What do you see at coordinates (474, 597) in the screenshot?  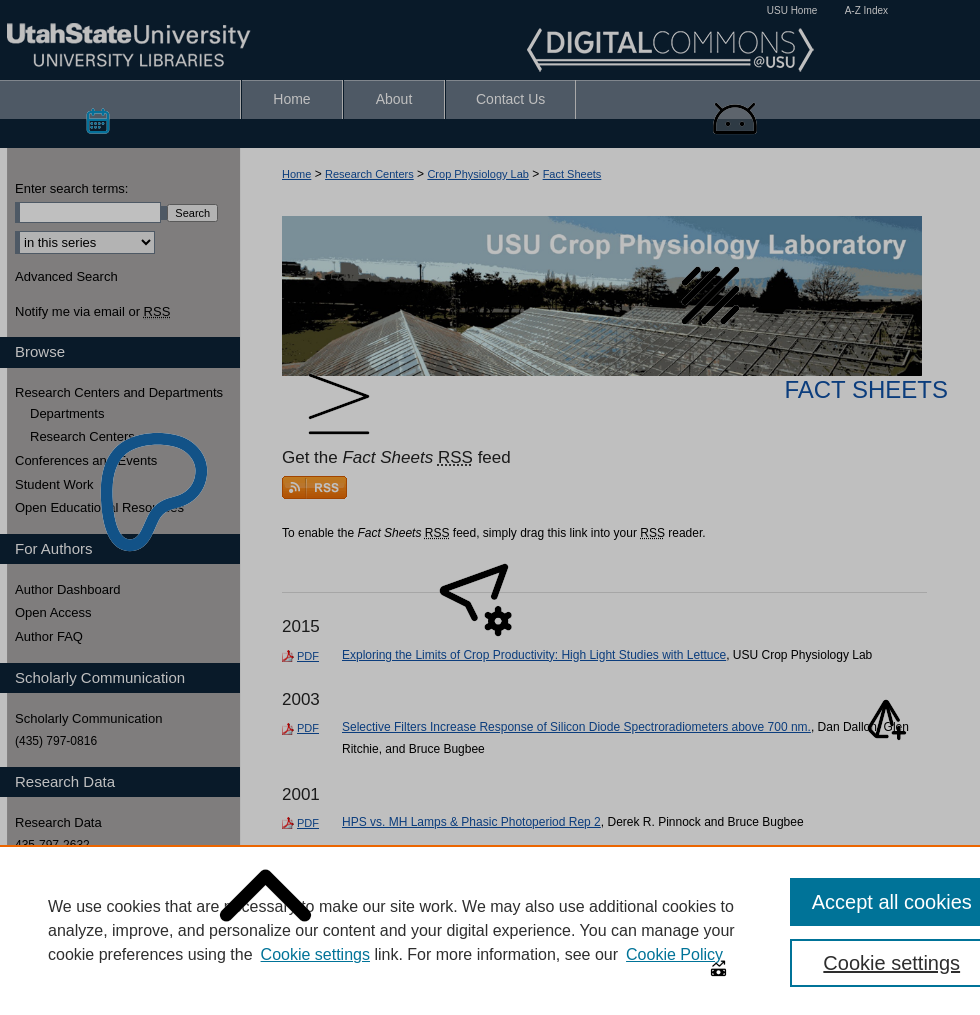 I see `configure location settings` at bounding box center [474, 597].